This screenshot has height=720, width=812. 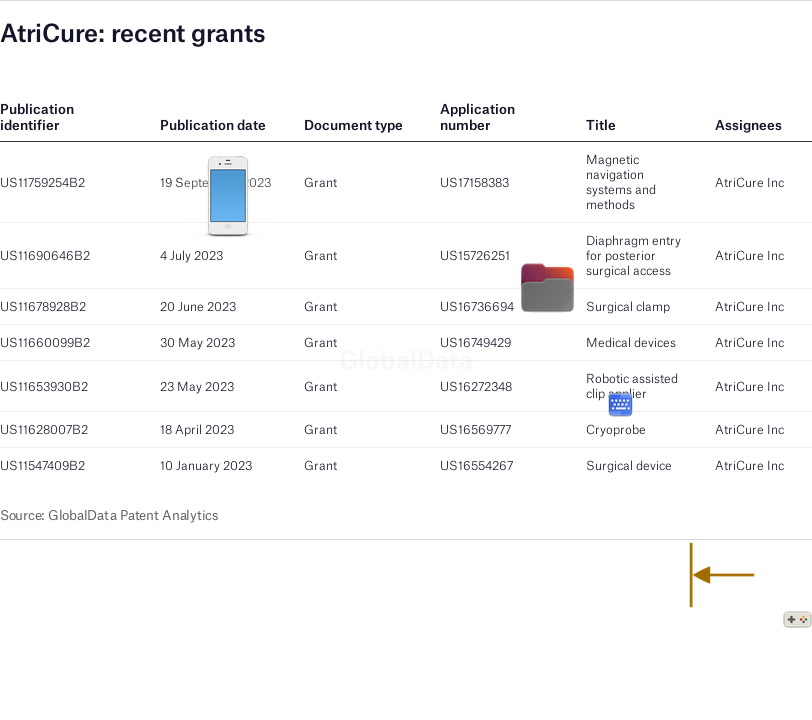 What do you see at coordinates (722, 575) in the screenshot?
I see `go to the first item in a list or sequence` at bounding box center [722, 575].